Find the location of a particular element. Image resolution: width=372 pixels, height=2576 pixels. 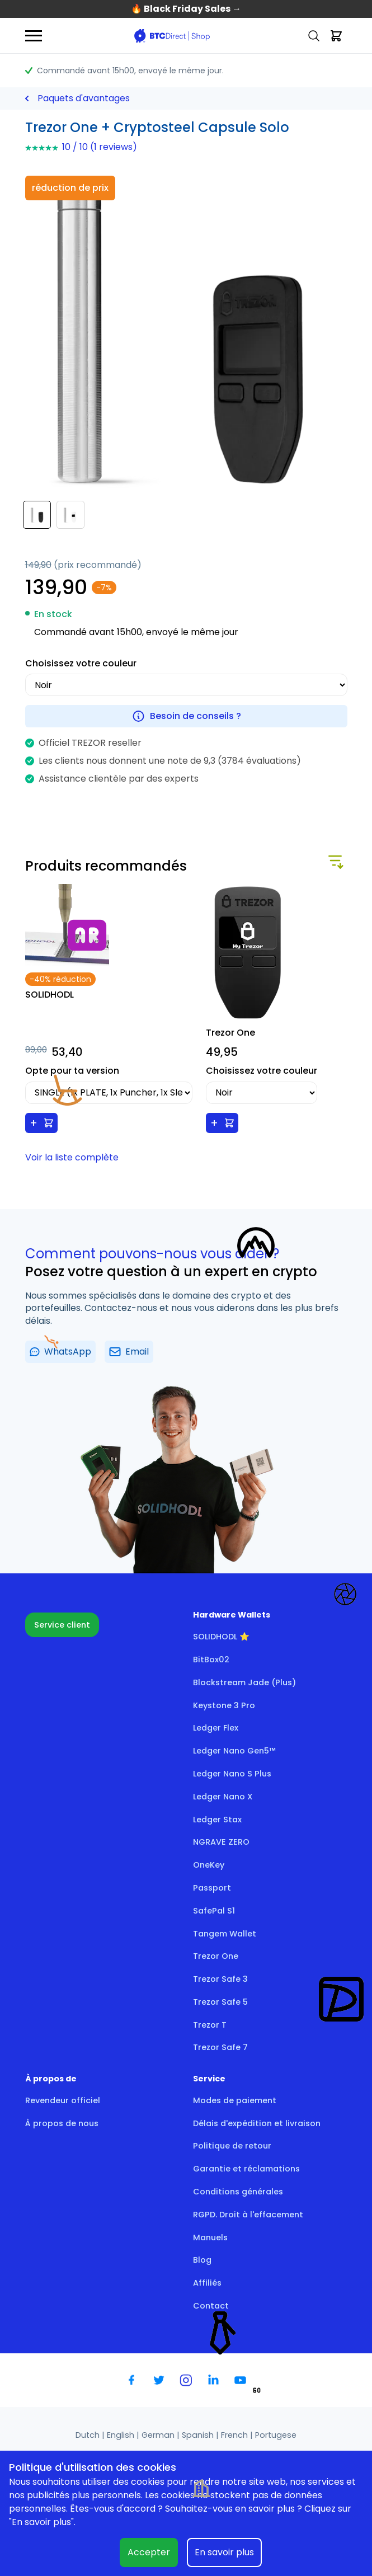

view formal dress code requirements is located at coordinates (220, 2331).